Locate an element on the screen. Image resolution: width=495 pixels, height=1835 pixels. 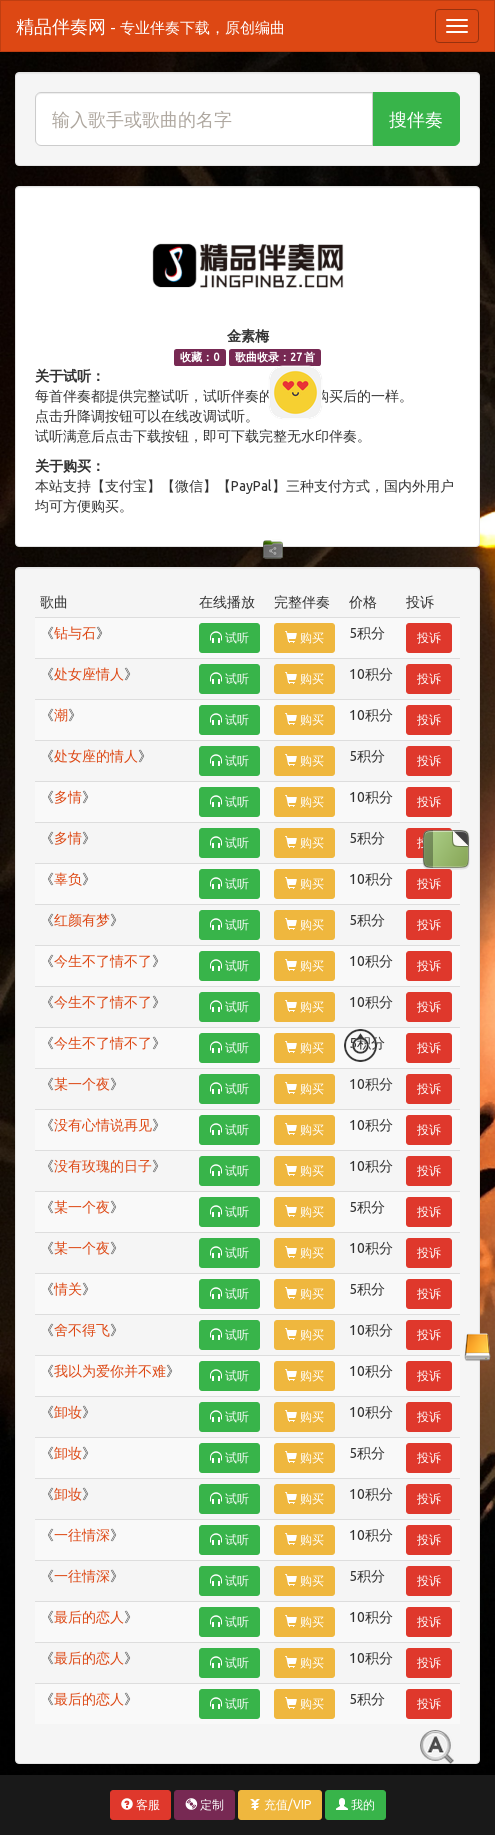
access privacy settings is located at coordinates (360, 1045).